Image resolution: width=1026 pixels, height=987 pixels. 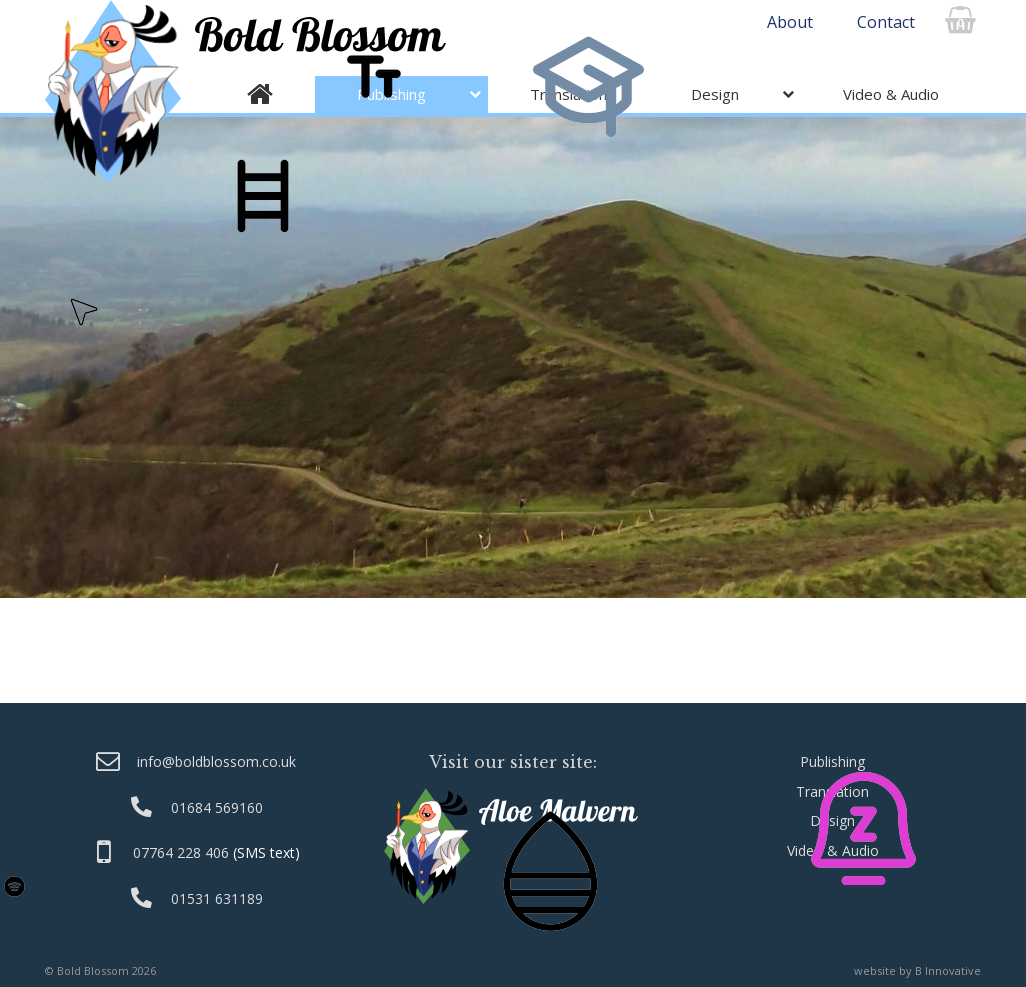 I want to click on mute or snooze notifications, so click(x=863, y=828).